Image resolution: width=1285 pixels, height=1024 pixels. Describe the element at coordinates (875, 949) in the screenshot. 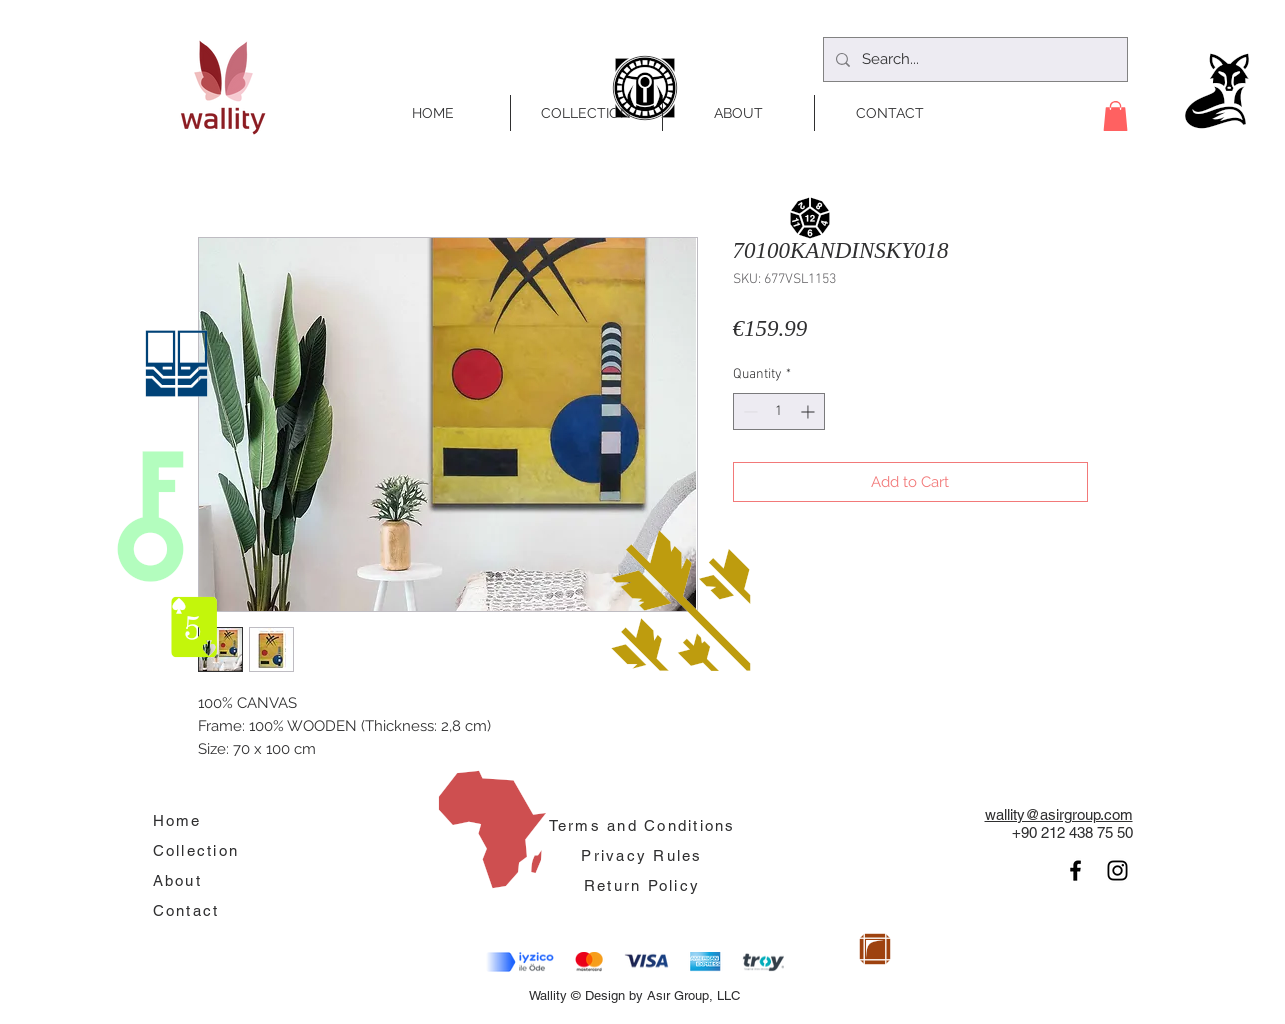

I see `indicates an amethyst gem resource or currency` at that location.